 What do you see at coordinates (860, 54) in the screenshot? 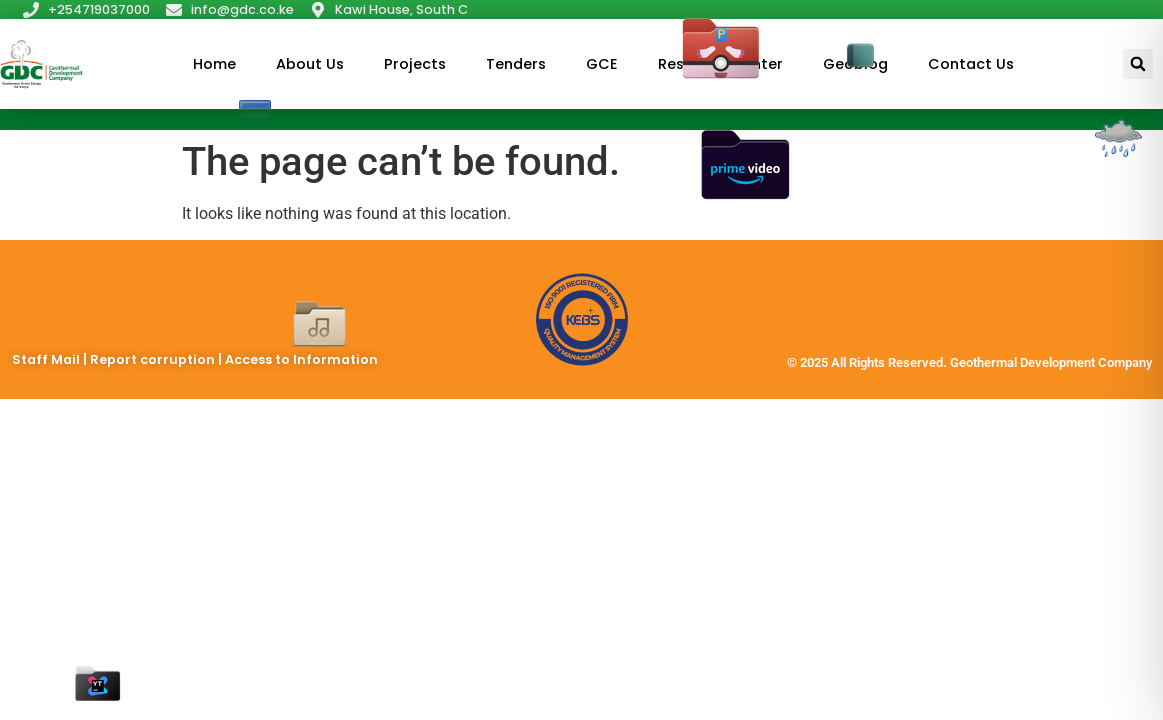
I see `access the desktop folder` at bounding box center [860, 54].